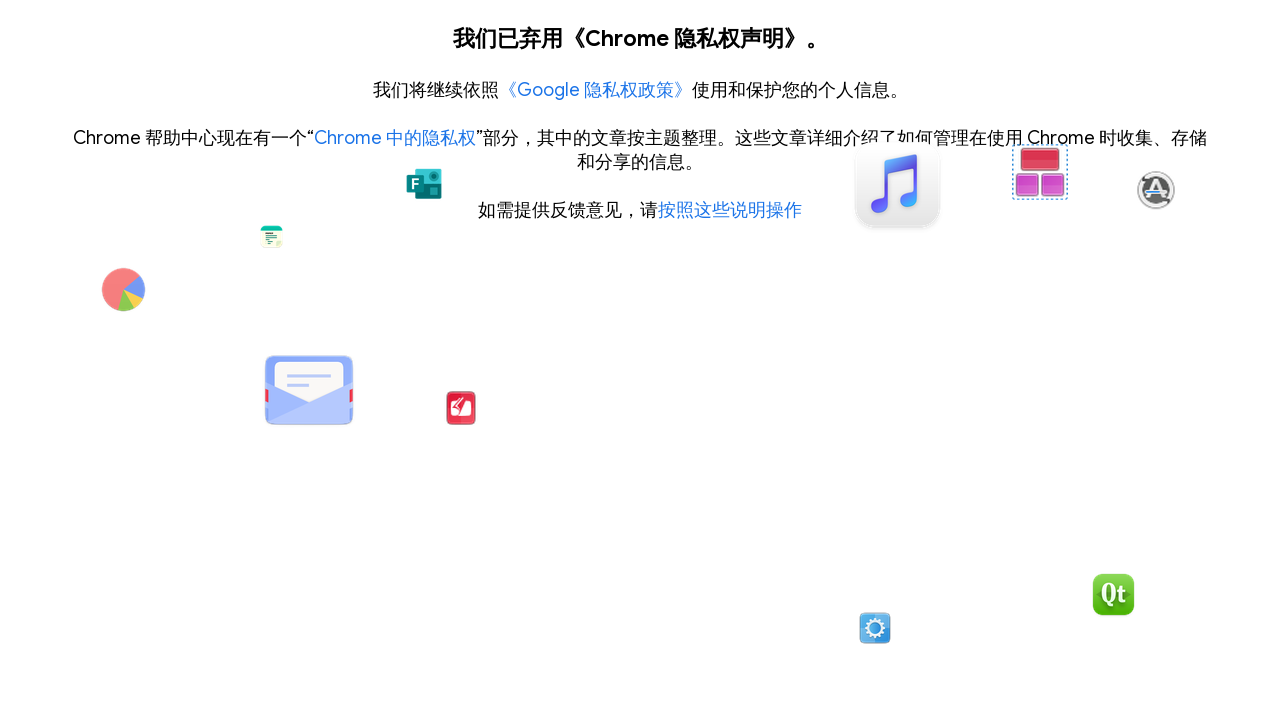  What do you see at coordinates (1156, 190) in the screenshot?
I see `open the software update manager` at bounding box center [1156, 190].